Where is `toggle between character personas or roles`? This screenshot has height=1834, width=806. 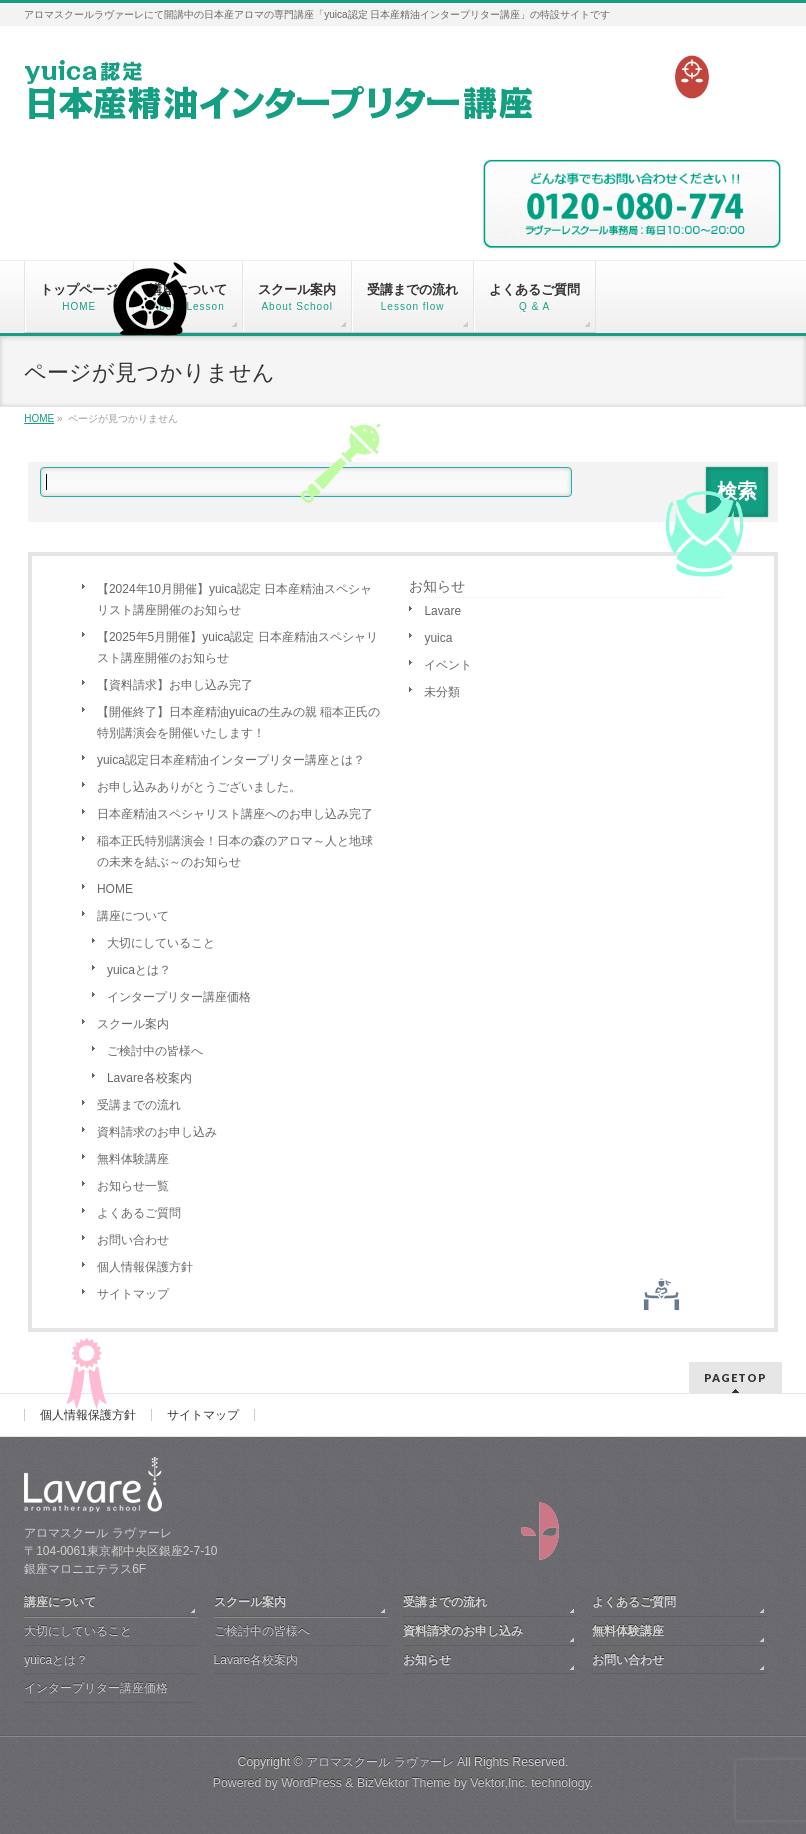 toggle between character personas or roles is located at coordinates (537, 1531).